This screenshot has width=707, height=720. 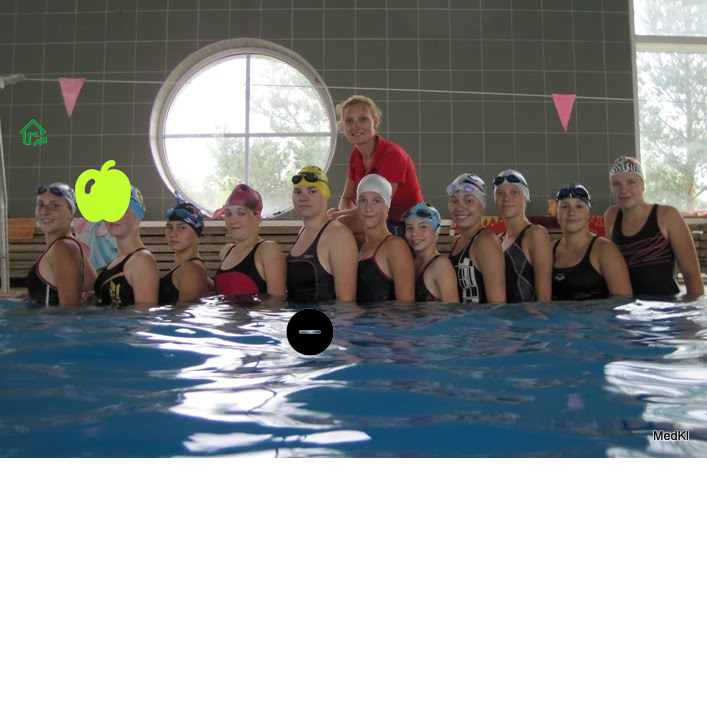 I want to click on remove an item from a list or cart, so click(x=310, y=332).